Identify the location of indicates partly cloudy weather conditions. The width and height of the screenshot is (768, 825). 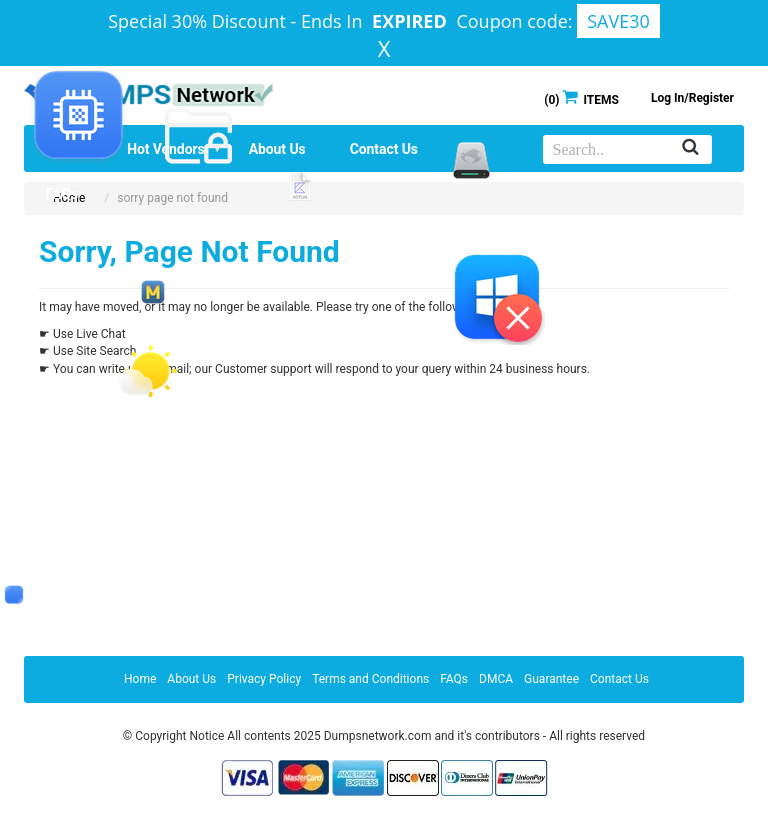
(148, 371).